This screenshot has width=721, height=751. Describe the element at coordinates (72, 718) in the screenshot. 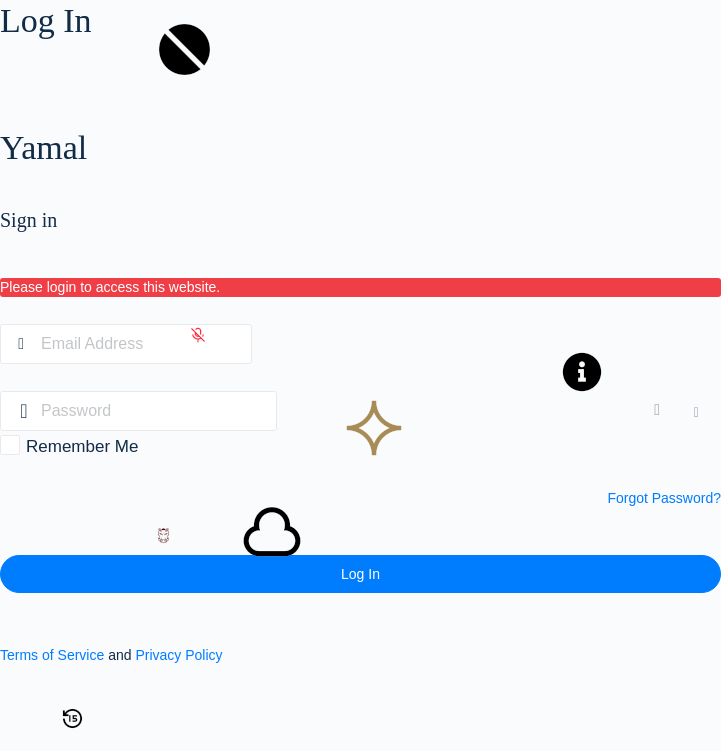

I see `rewind 15 seconds` at that location.